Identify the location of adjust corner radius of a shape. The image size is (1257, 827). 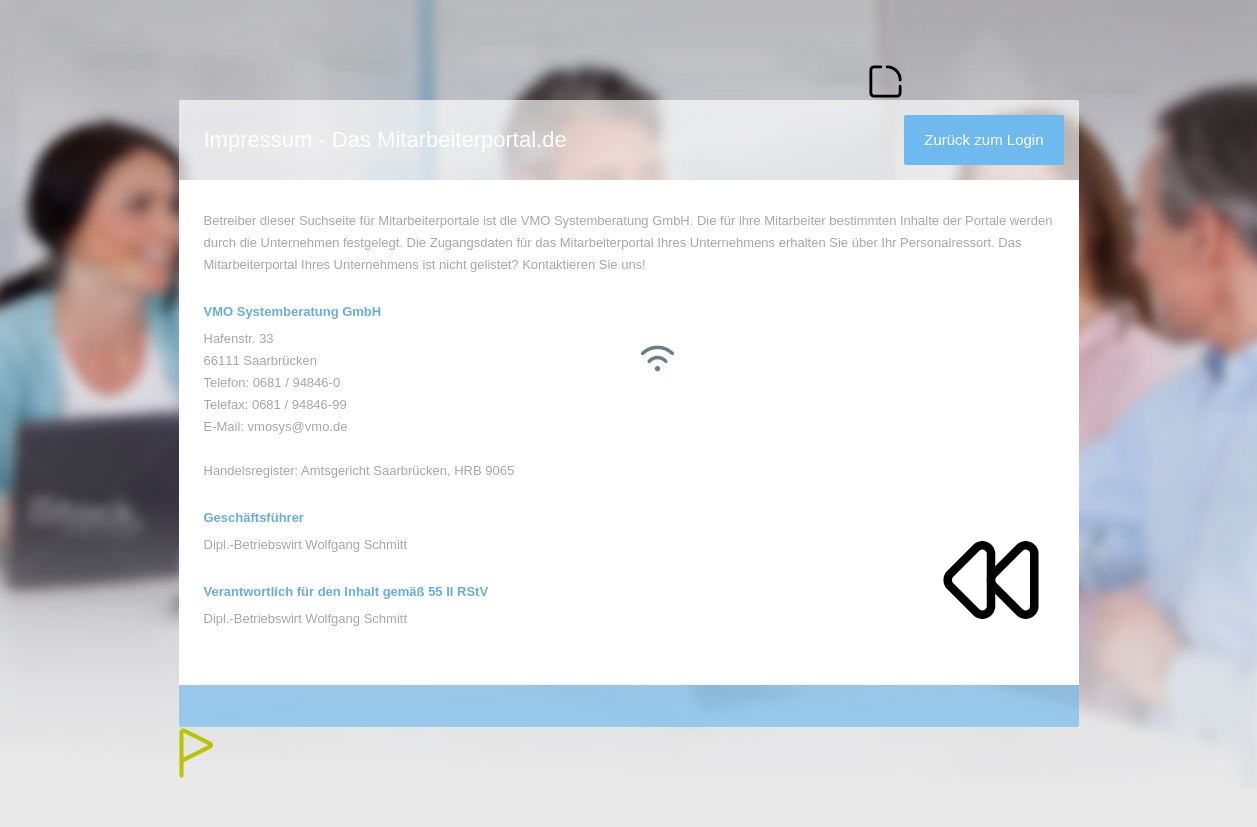
(885, 81).